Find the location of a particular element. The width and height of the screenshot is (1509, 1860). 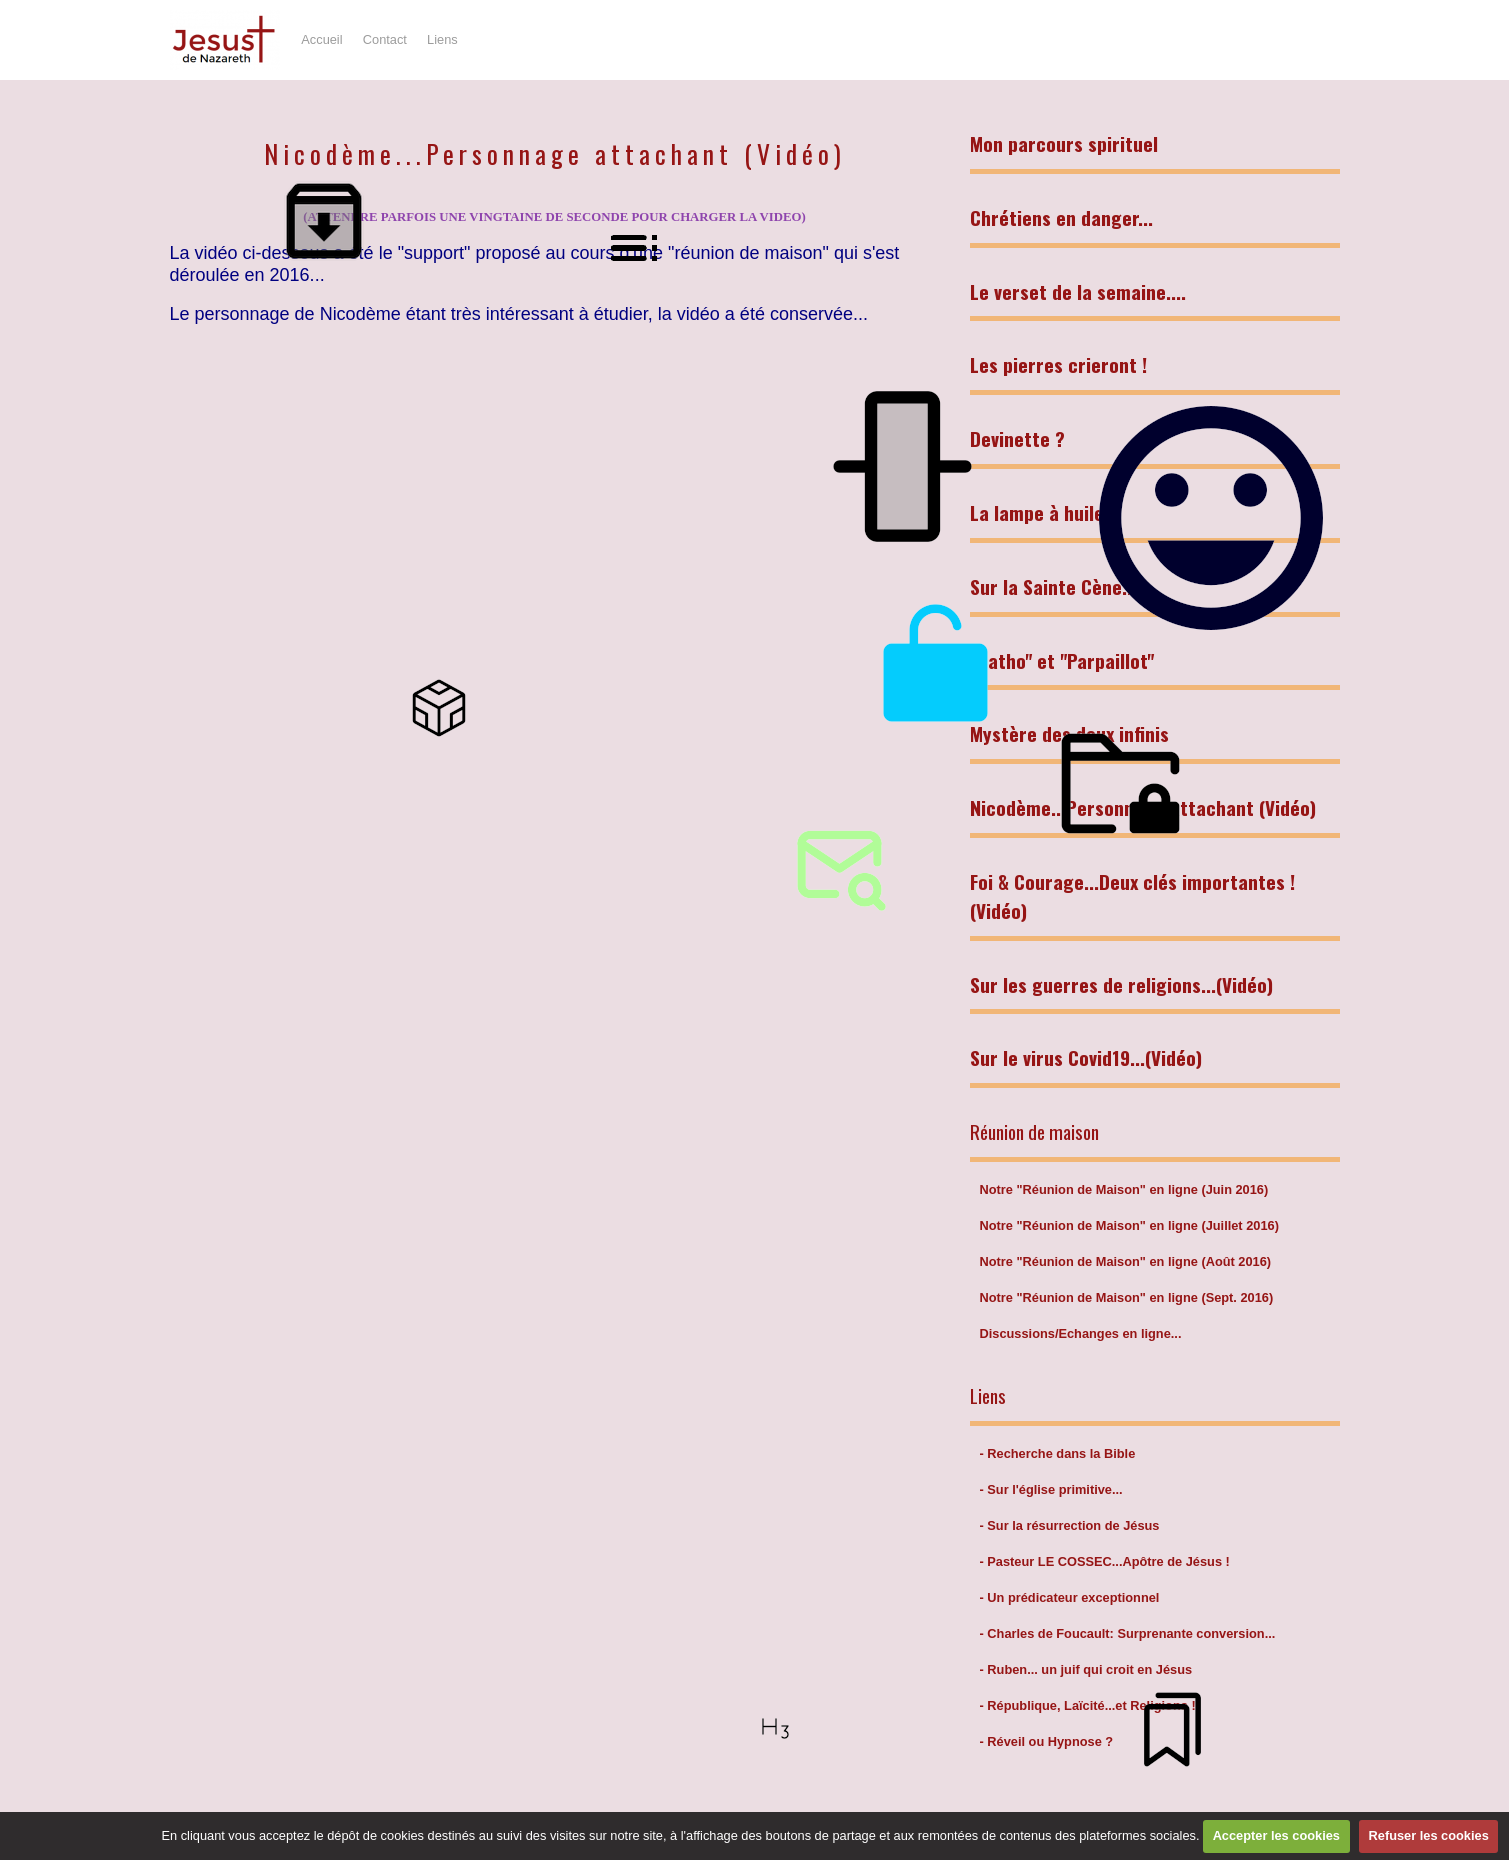

align object to vertical center is located at coordinates (902, 466).